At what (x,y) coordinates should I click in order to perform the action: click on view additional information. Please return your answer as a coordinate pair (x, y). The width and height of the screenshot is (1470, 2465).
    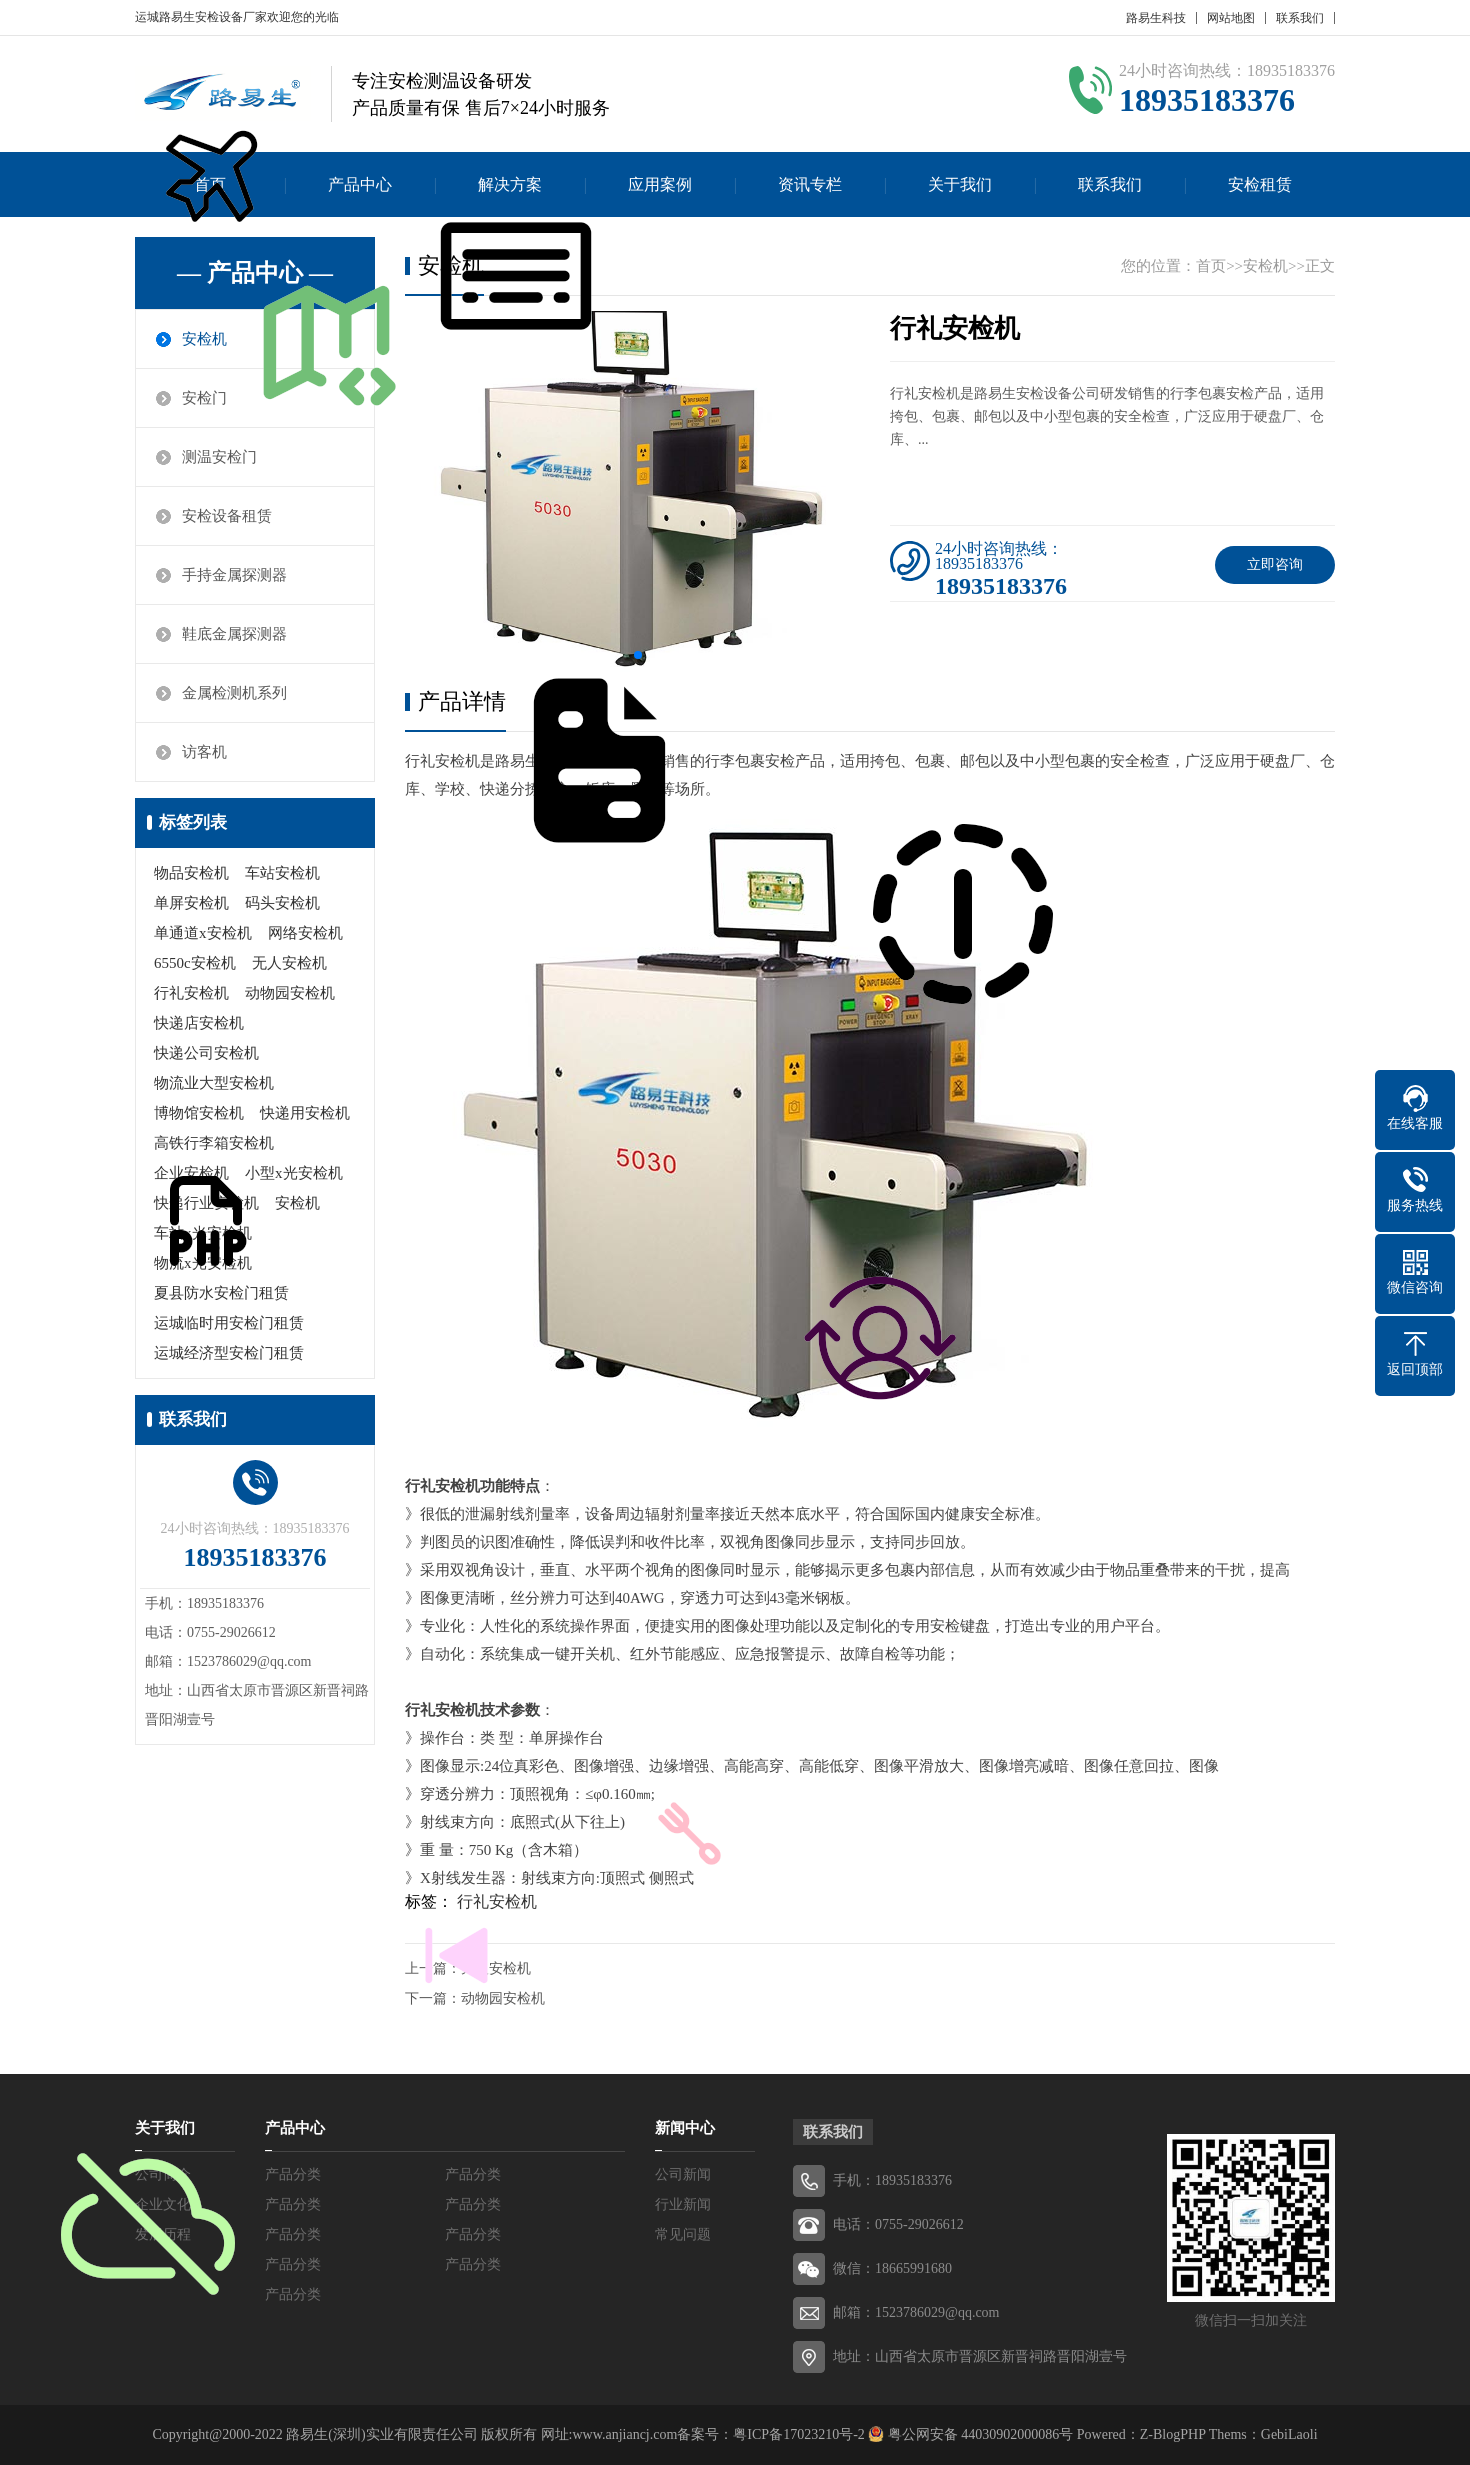
    Looking at the image, I should click on (963, 914).